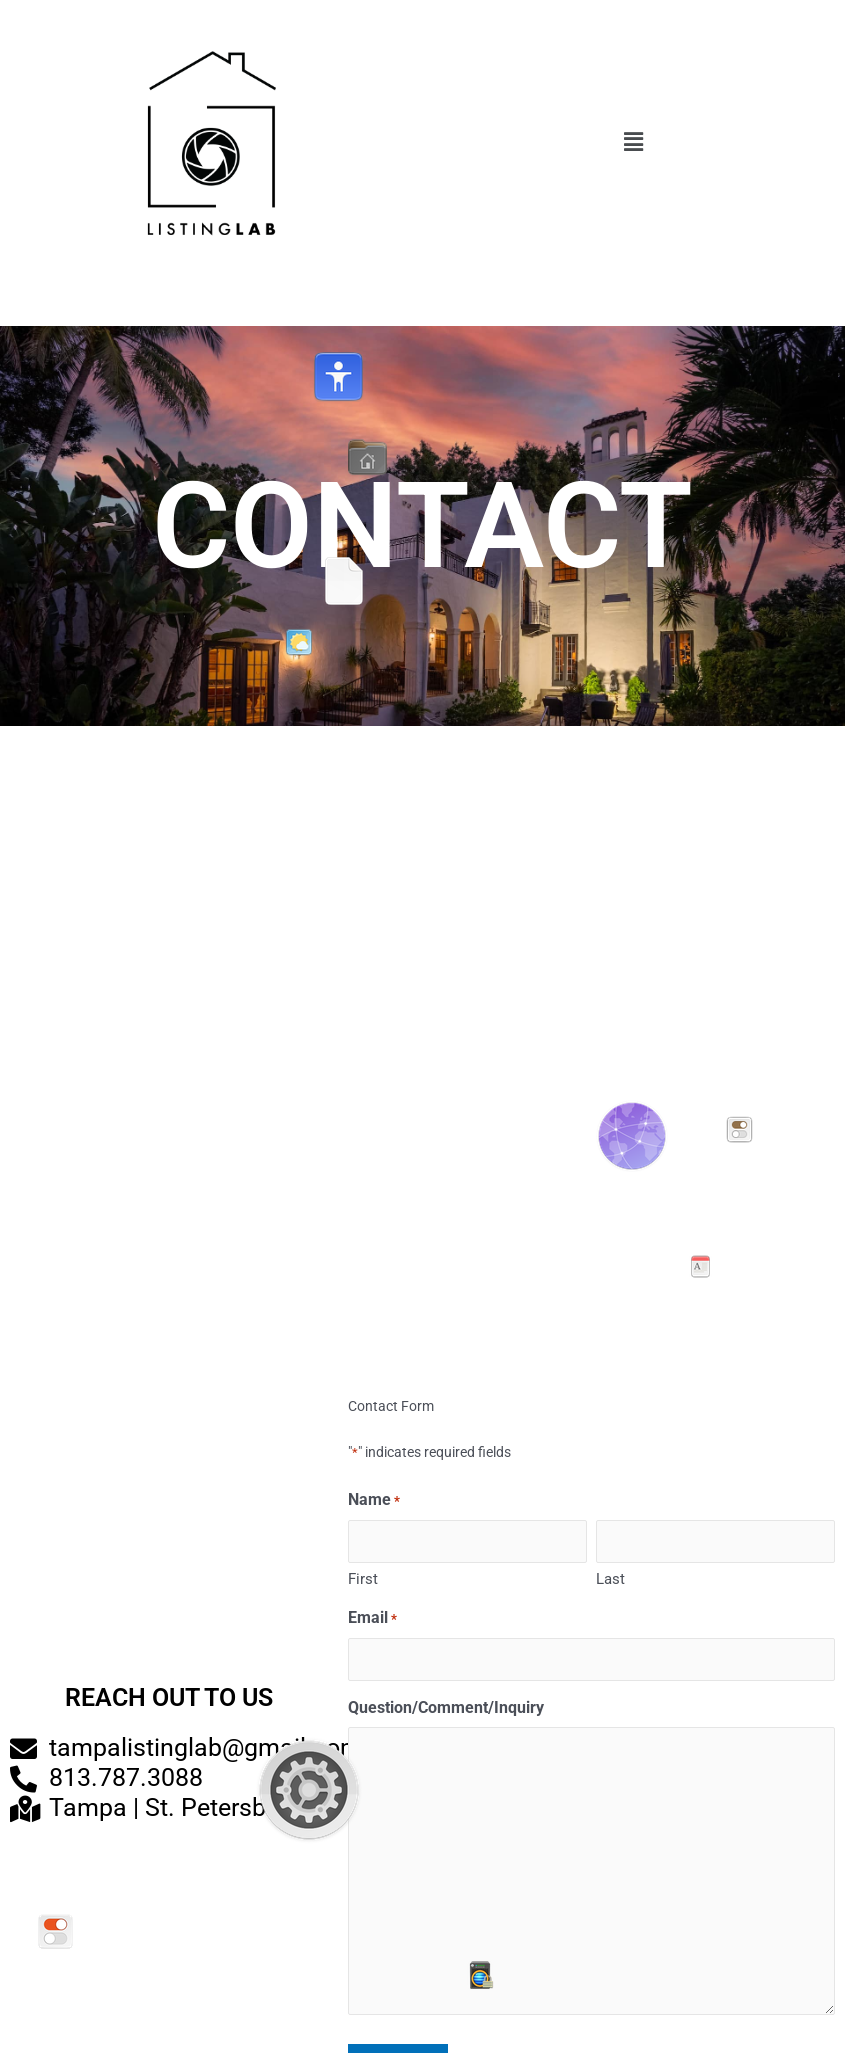  Describe the element at coordinates (480, 1975) in the screenshot. I see `locked RAID 0 storage array` at that location.